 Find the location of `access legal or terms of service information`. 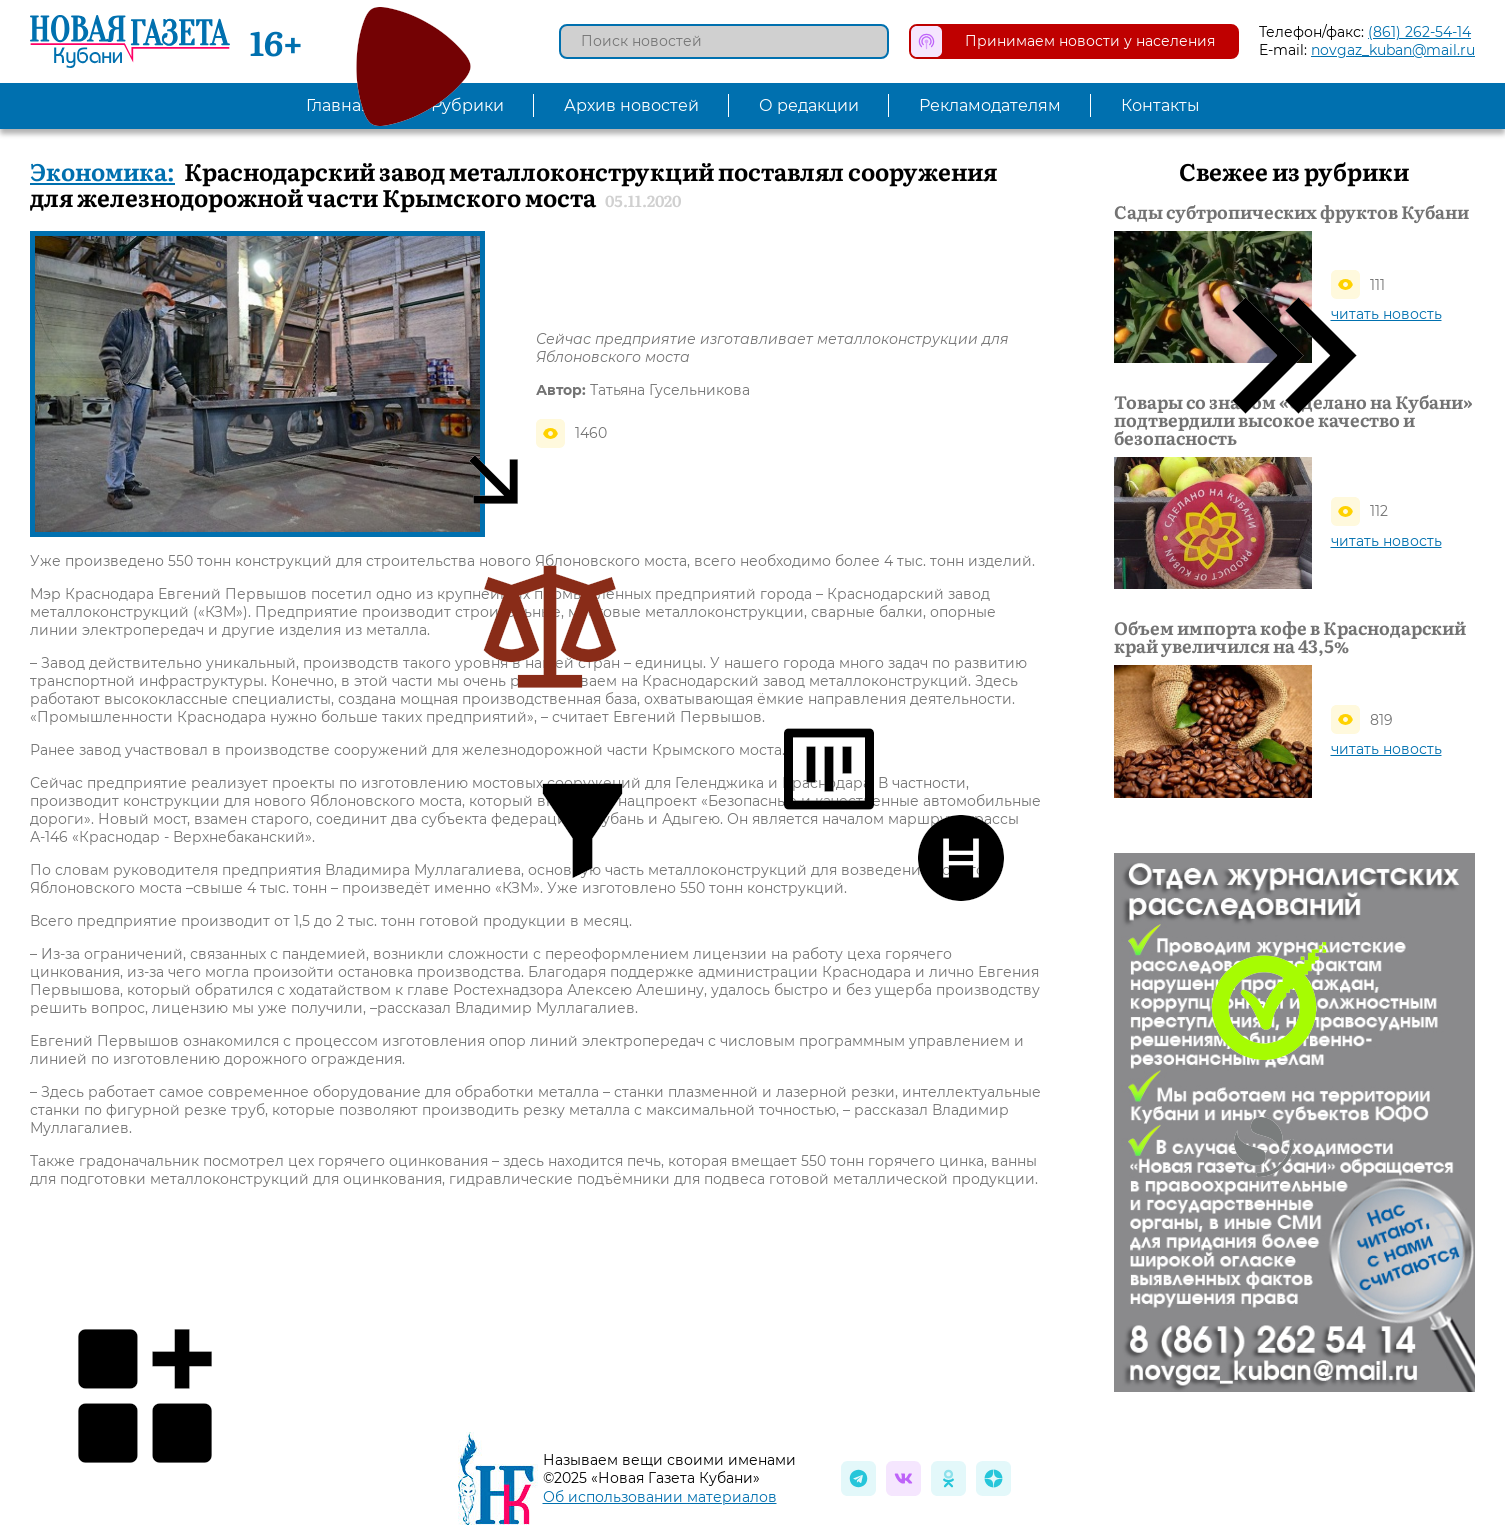

access legal or terms of service information is located at coordinates (550, 630).